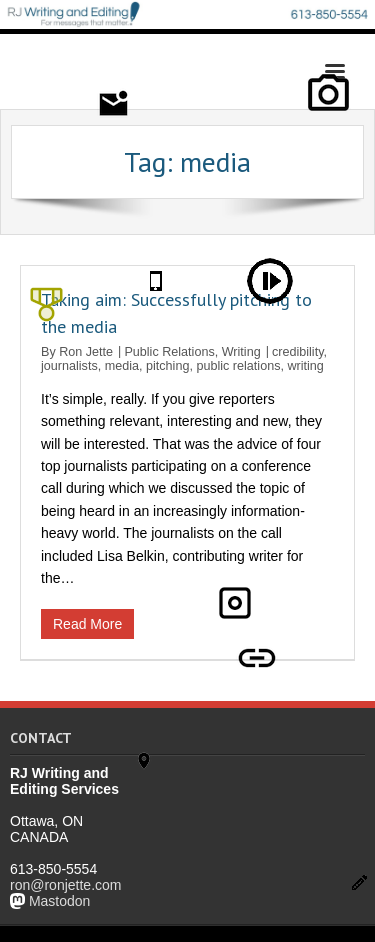 The width and height of the screenshot is (375, 942). Describe the element at coordinates (113, 104) in the screenshot. I see `indicates an unread email message` at that location.